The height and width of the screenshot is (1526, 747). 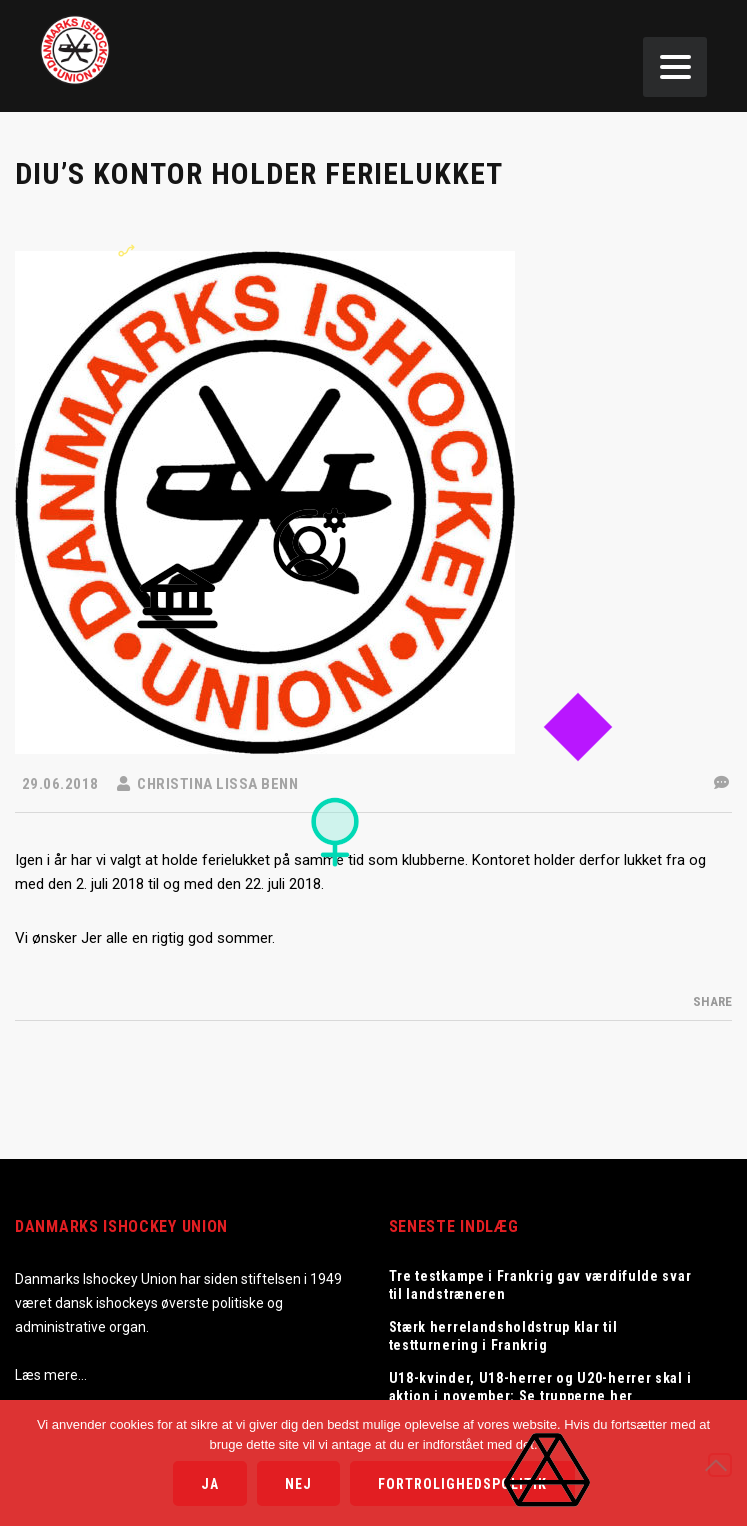 What do you see at coordinates (126, 250) in the screenshot?
I see `navigate to the next step in a workflow` at bounding box center [126, 250].